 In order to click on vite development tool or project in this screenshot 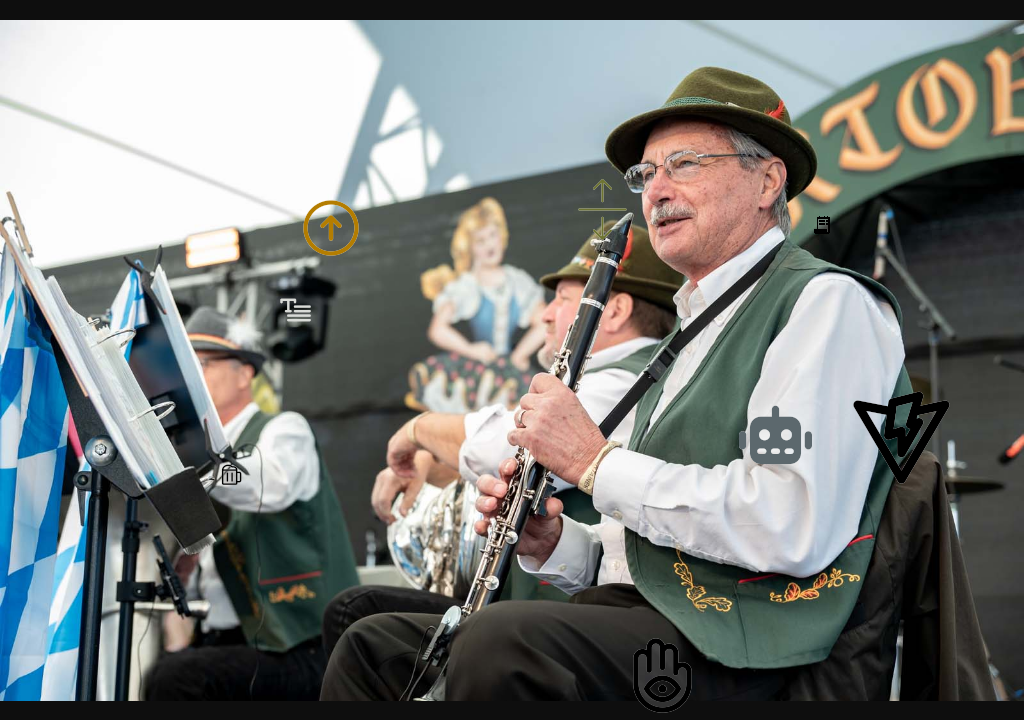, I will do `click(901, 435)`.